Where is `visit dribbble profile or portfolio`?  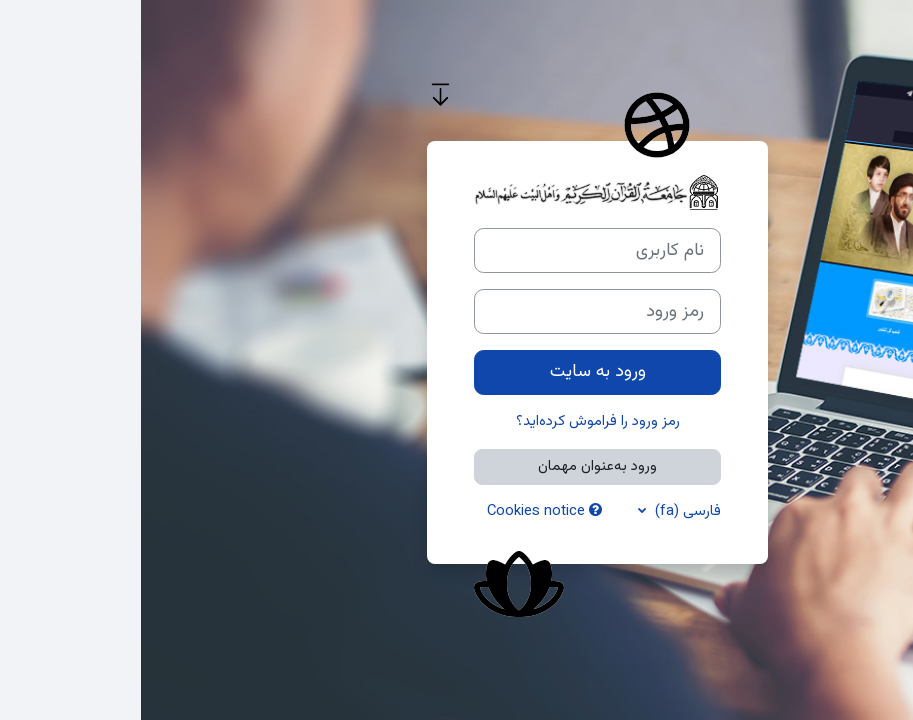
visit dribbble profile or portfolio is located at coordinates (657, 125).